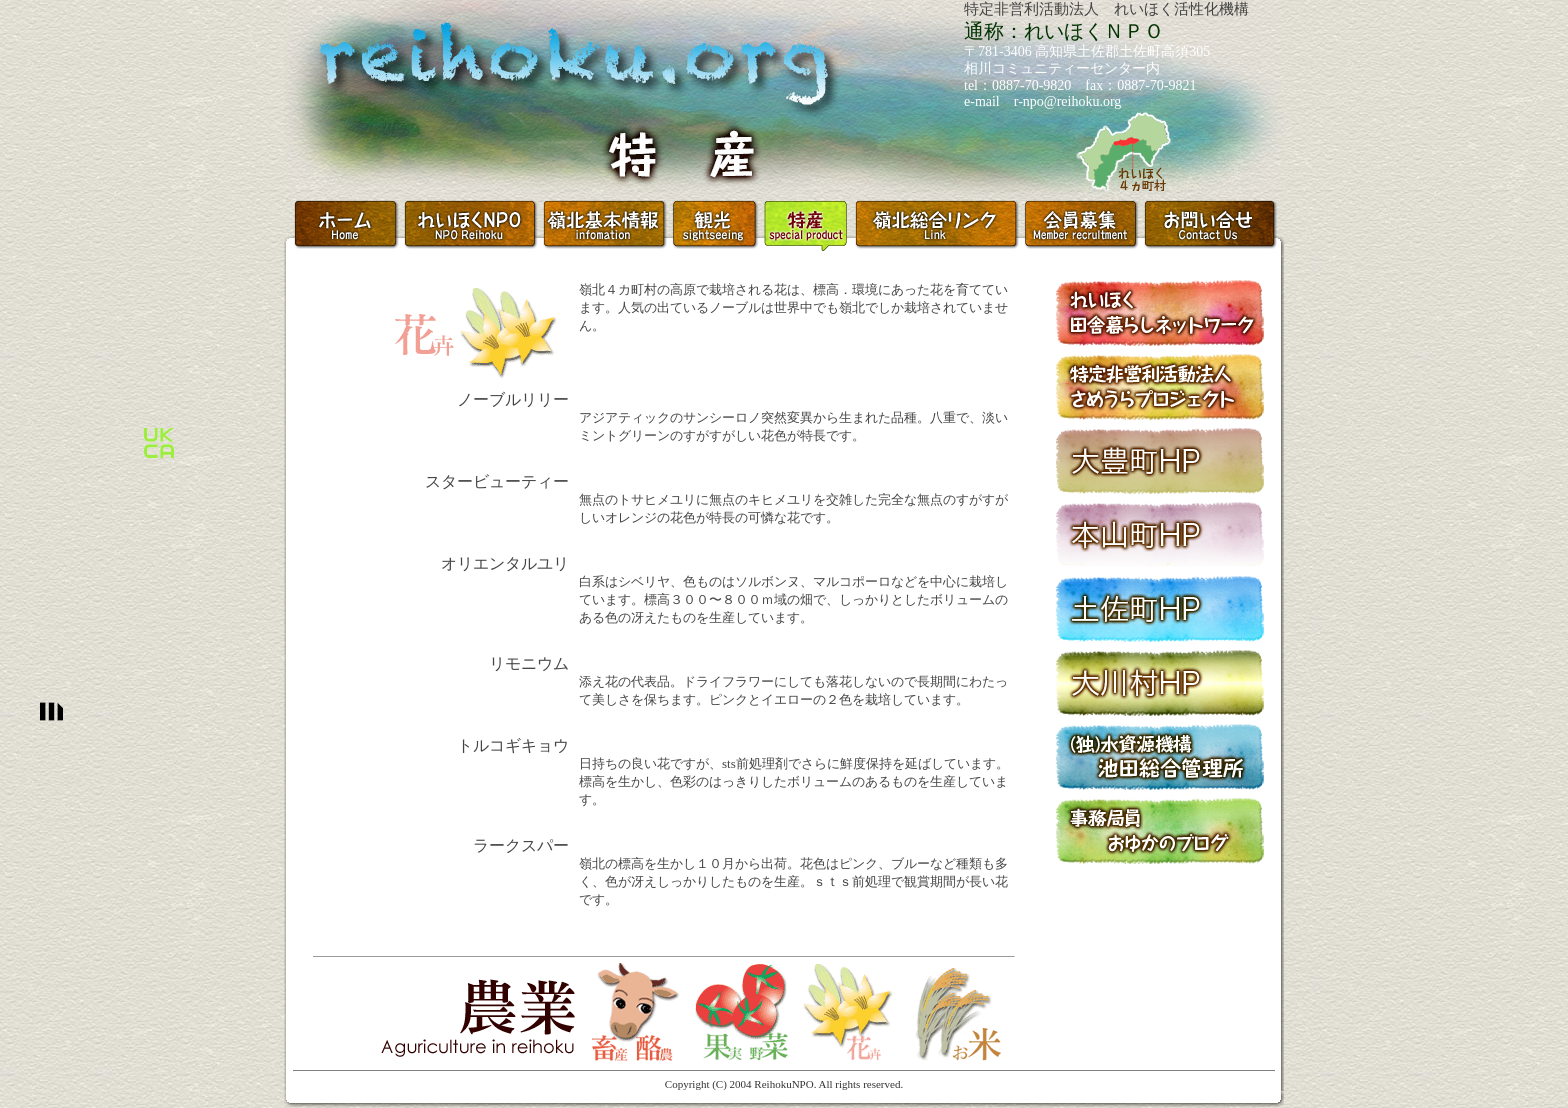  I want to click on UKCA (UK Conformity Assessed) certification mark, so click(159, 443).